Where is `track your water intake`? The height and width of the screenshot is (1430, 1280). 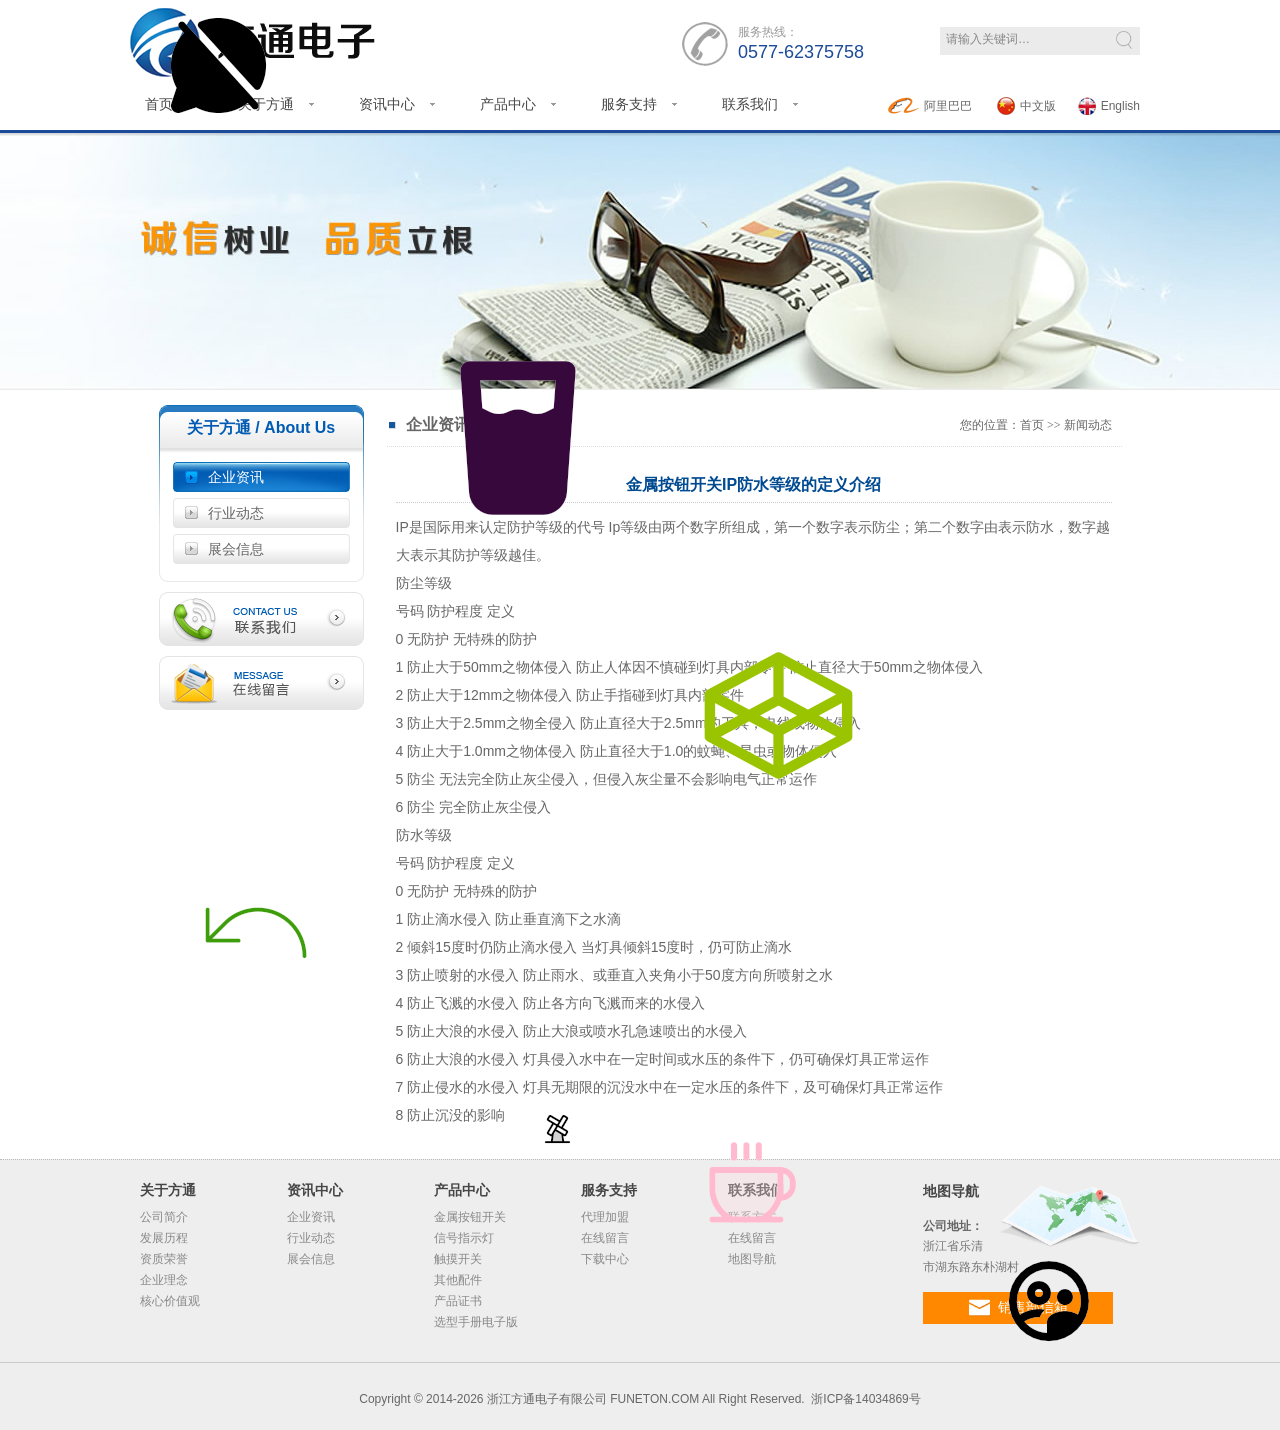
track your water intake is located at coordinates (518, 438).